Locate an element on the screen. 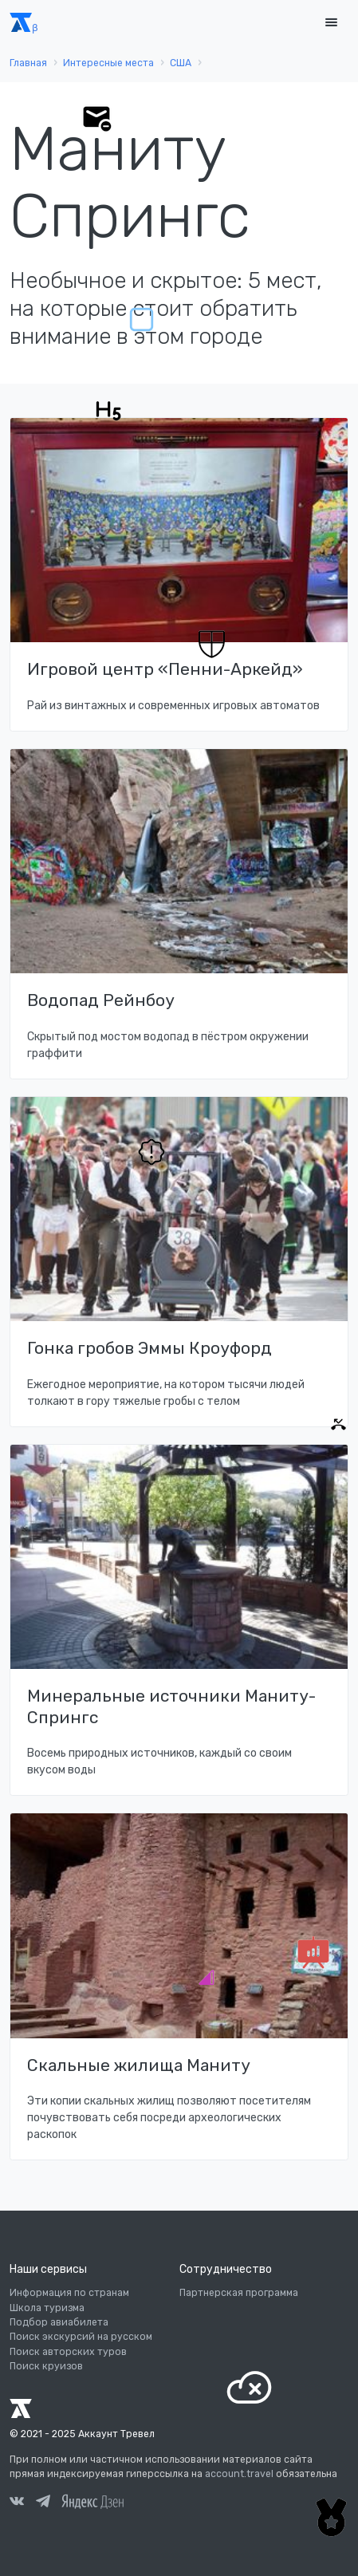 This screenshot has height=2576, width=358. view security or protection settings is located at coordinates (211, 642).